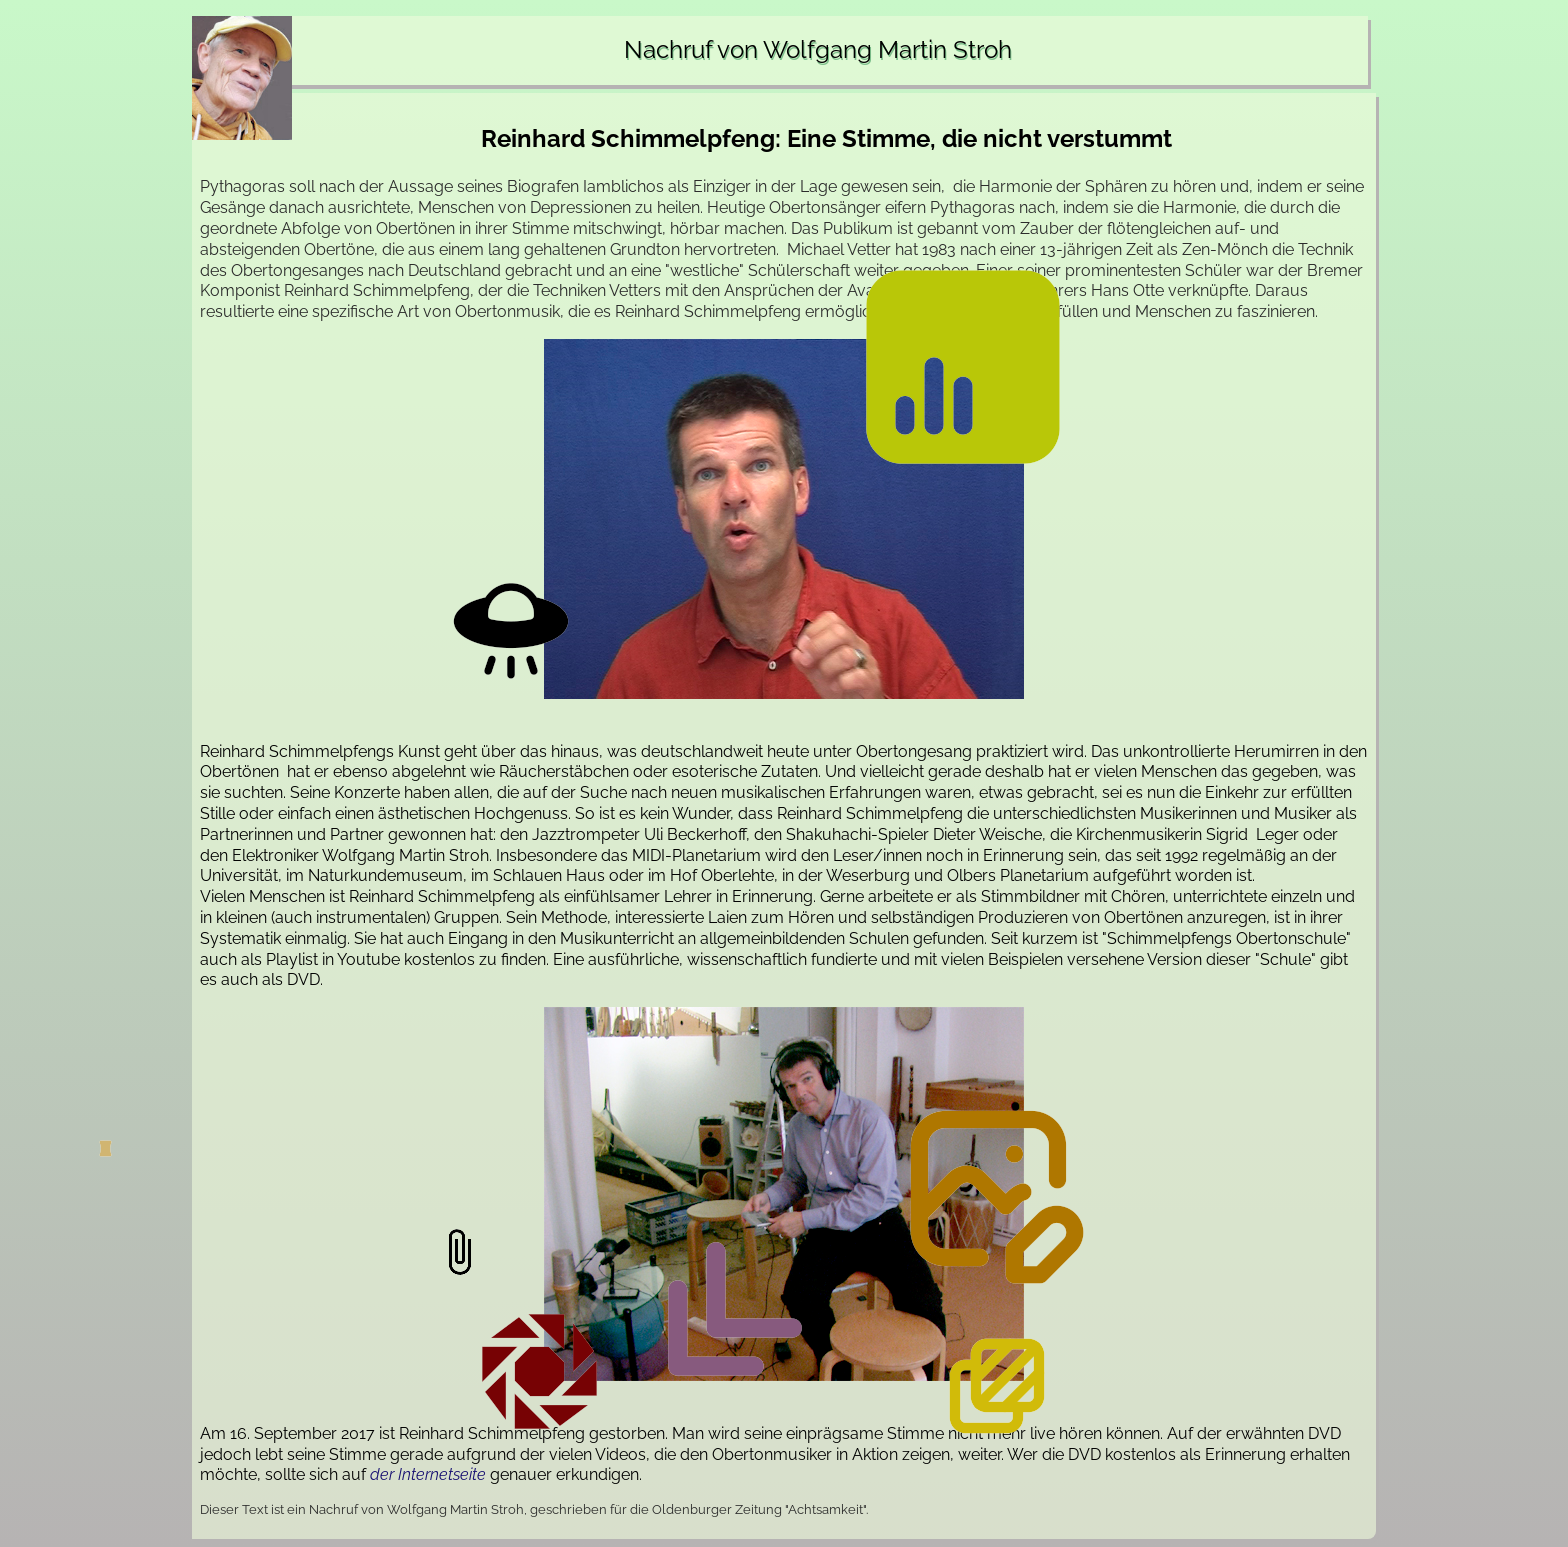 This screenshot has width=1568, height=1547. Describe the element at coordinates (725, 1318) in the screenshot. I see `collapse or minimize to bottom-left corner` at that location.